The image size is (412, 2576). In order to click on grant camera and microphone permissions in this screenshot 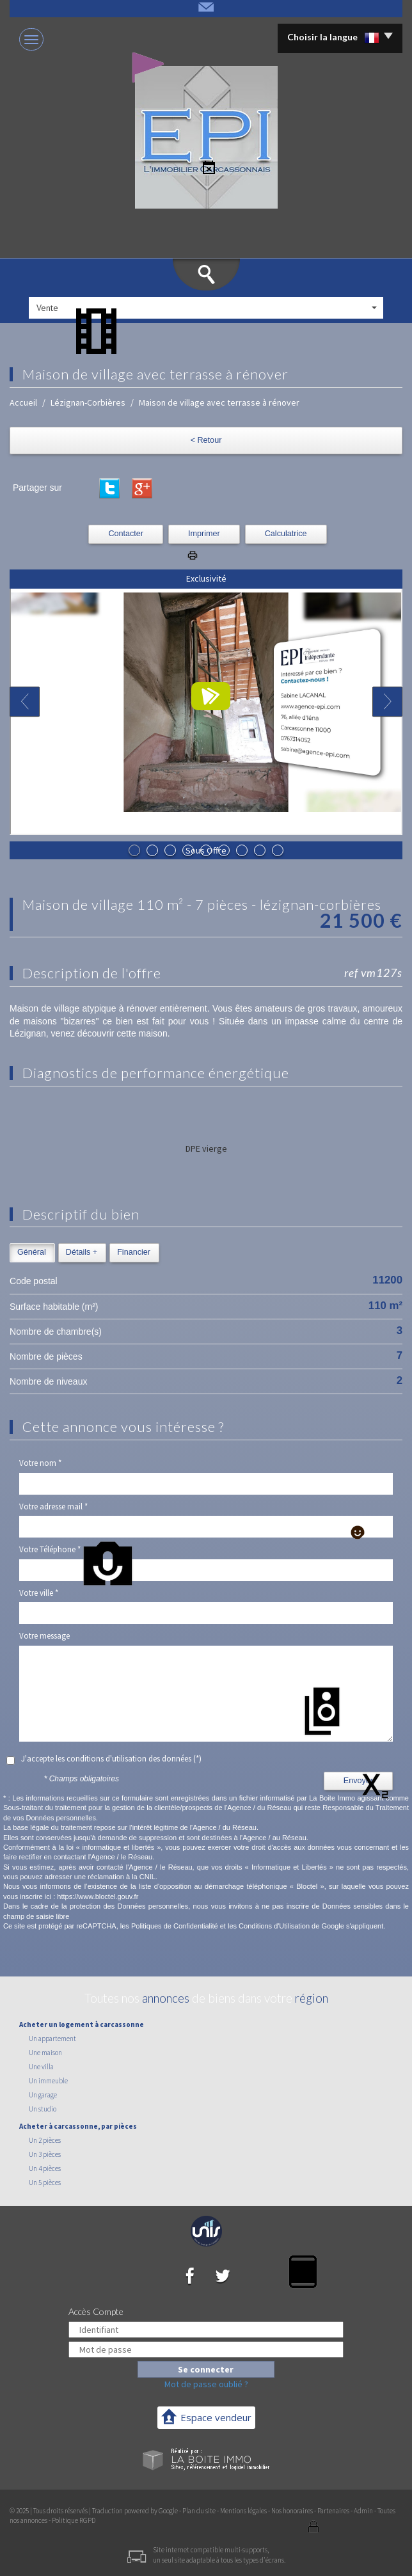, I will do `click(107, 1563)`.